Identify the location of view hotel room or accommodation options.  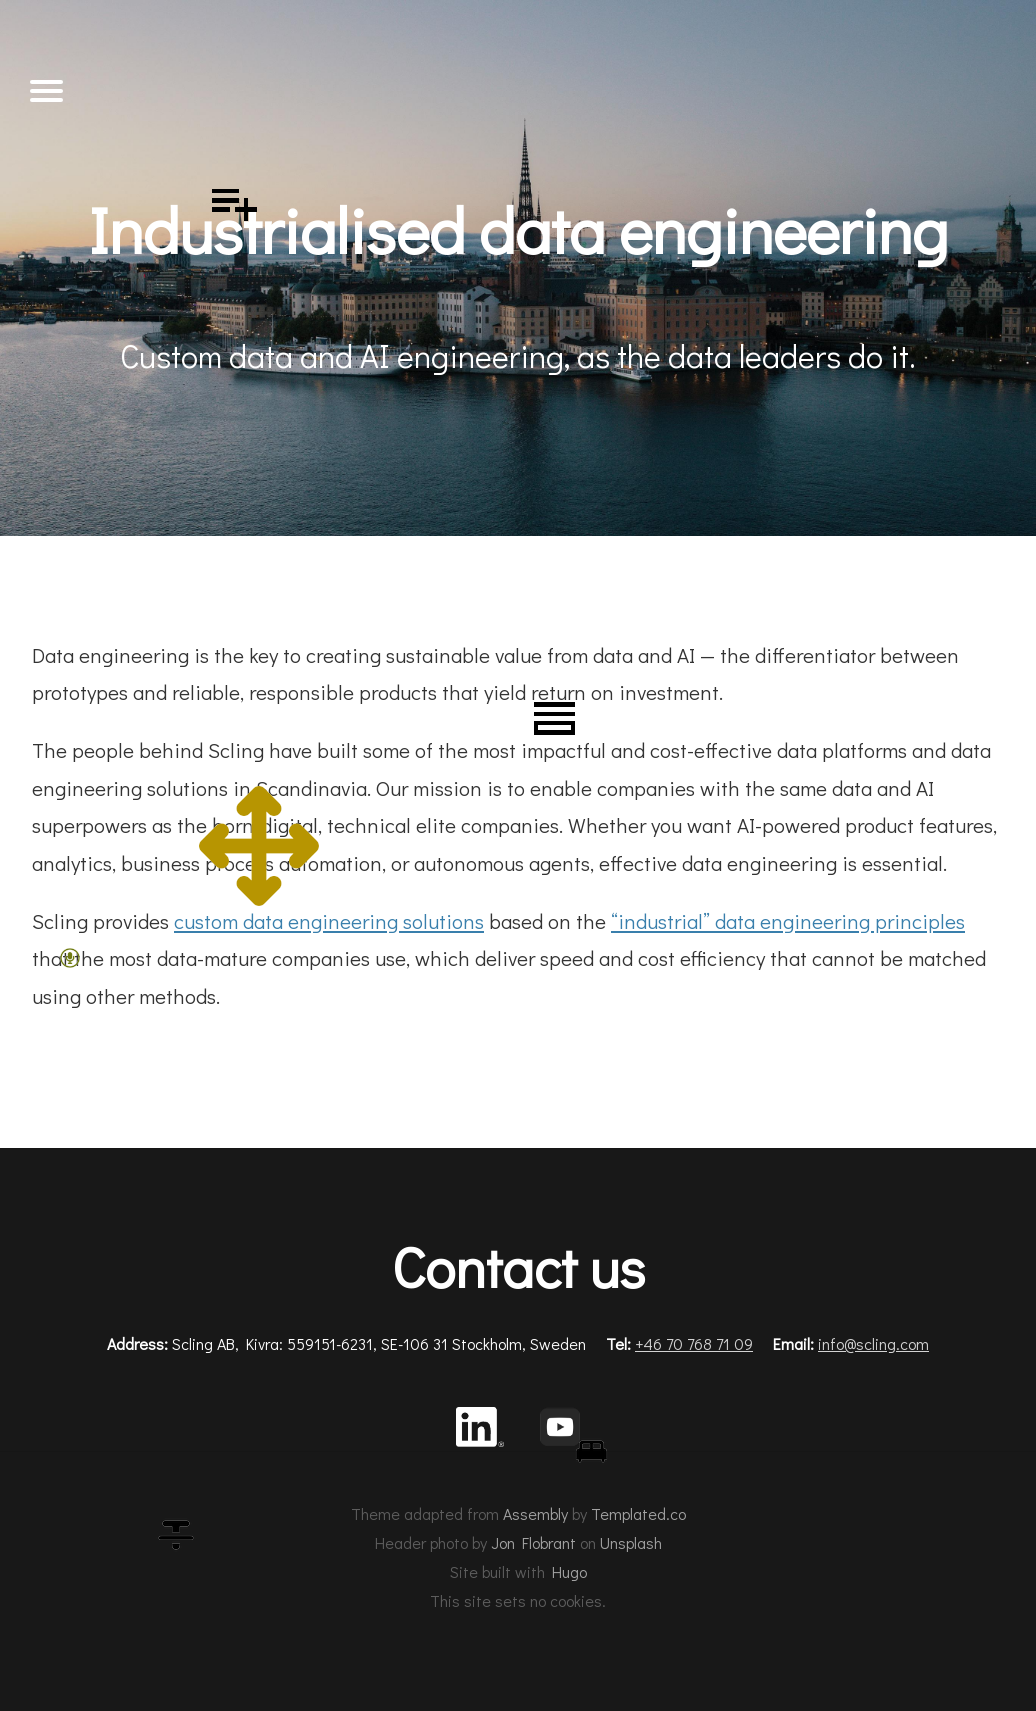
(591, 1451).